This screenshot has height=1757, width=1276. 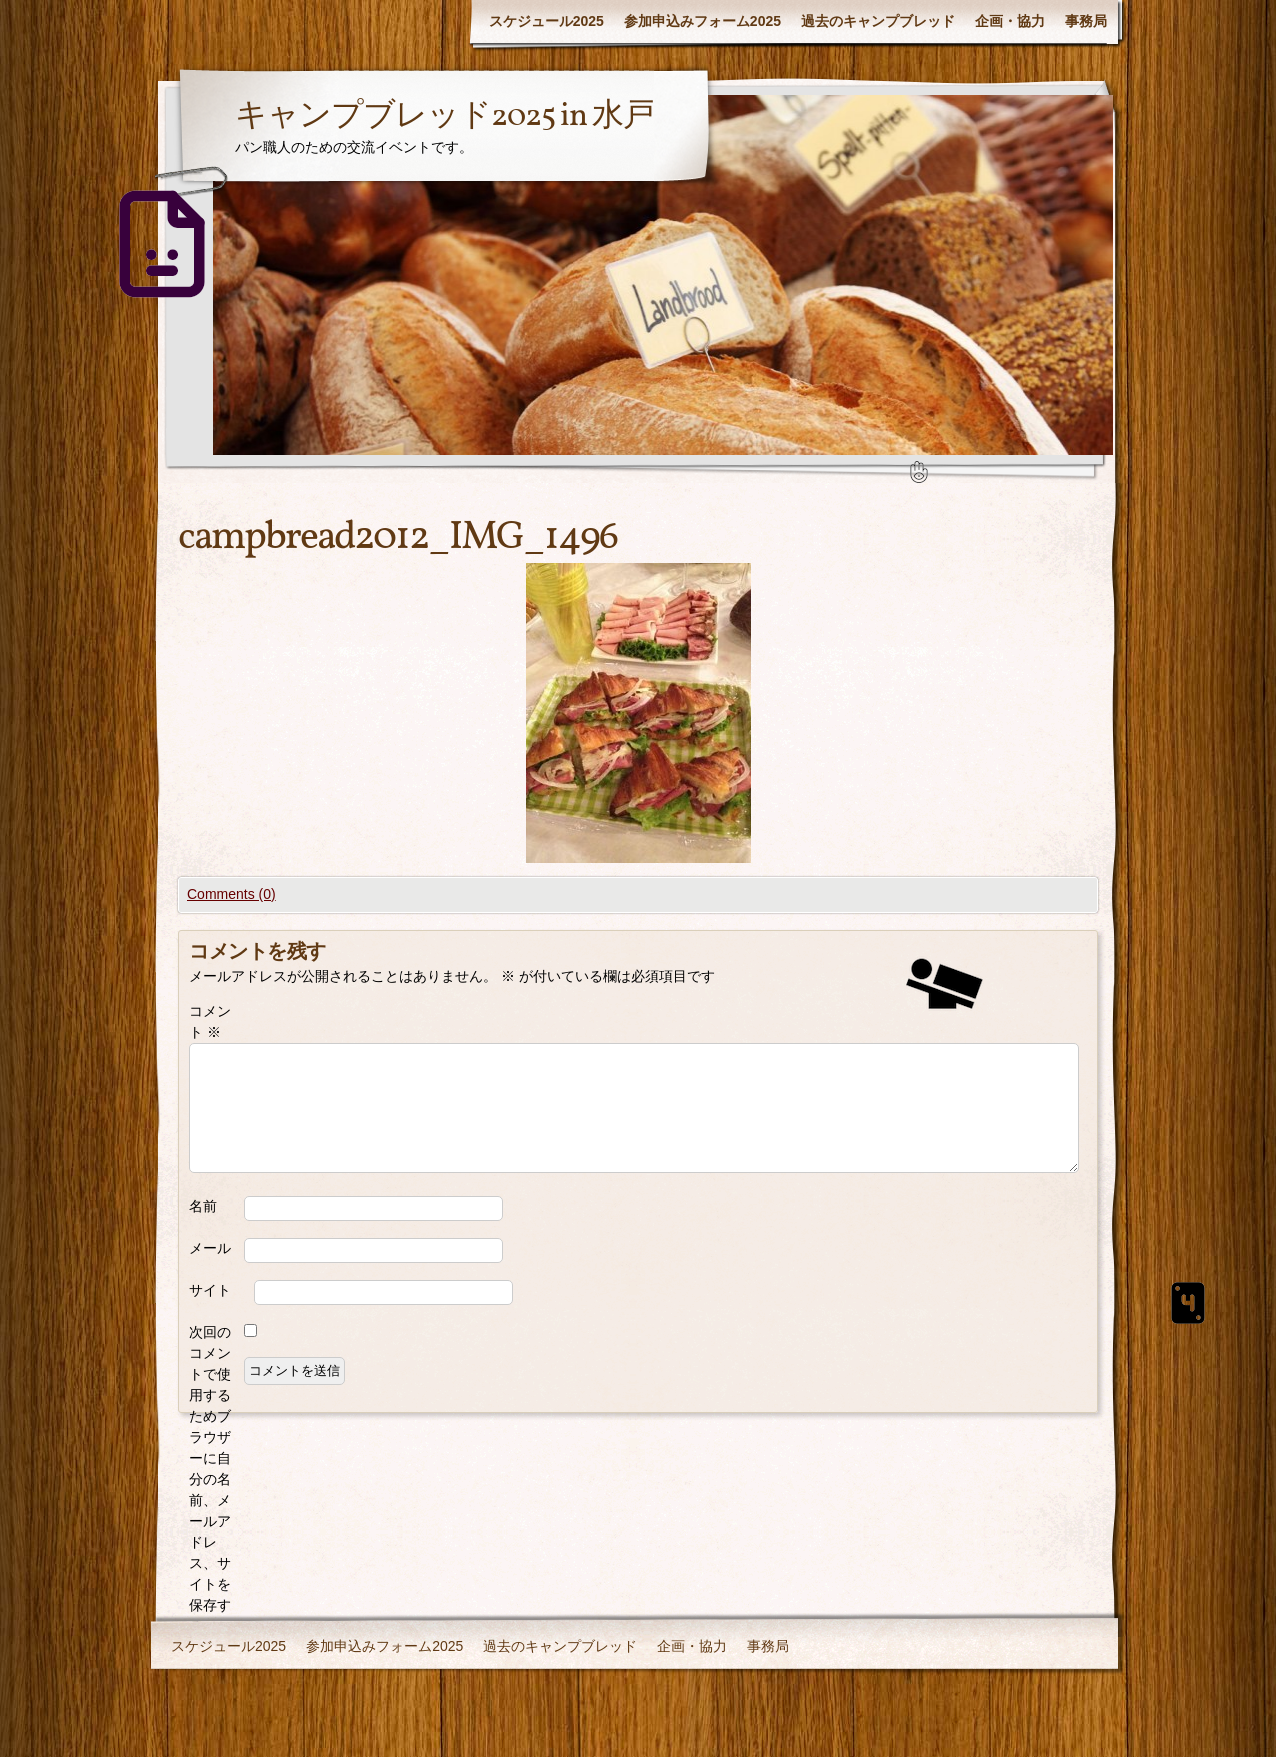 I want to click on indicates lie-flat seat availability on flight, so click(x=942, y=984).